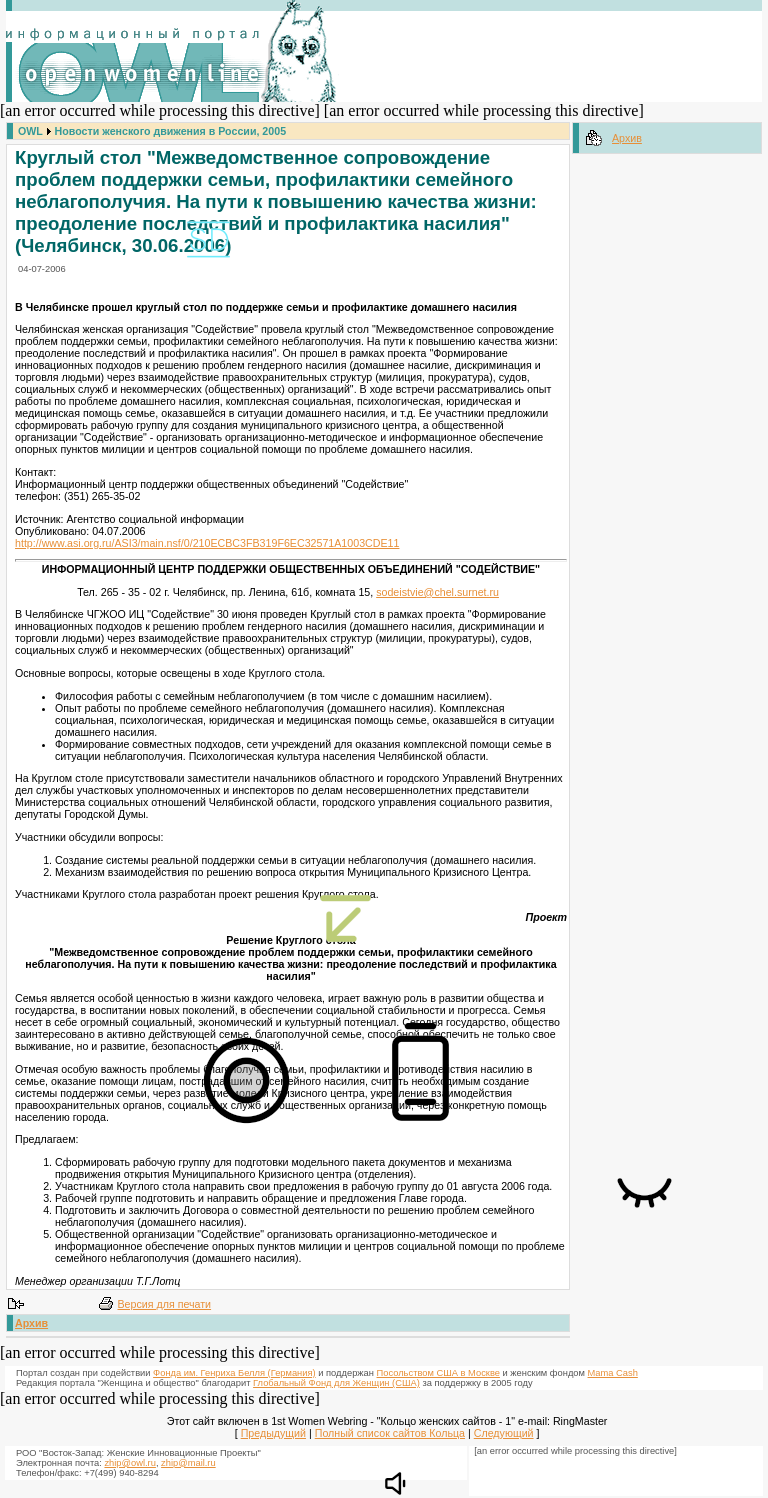  What do you see at coordinates (420, 1073) in the screenshot?
I see `indicates low battery level` at bounding box center [420, 1073].